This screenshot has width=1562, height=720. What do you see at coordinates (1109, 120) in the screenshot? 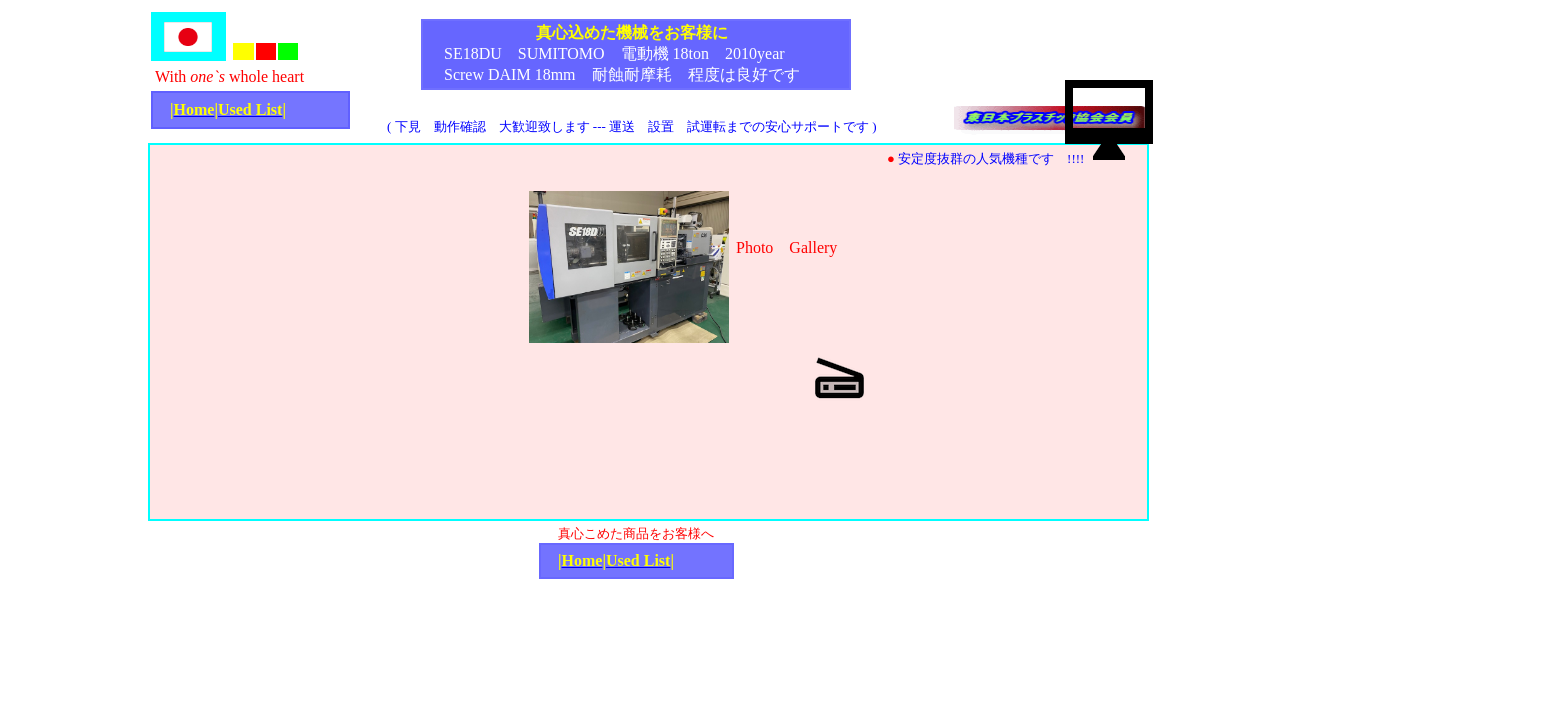
I see `view on desktop display` at bounding box center [1109, 120].